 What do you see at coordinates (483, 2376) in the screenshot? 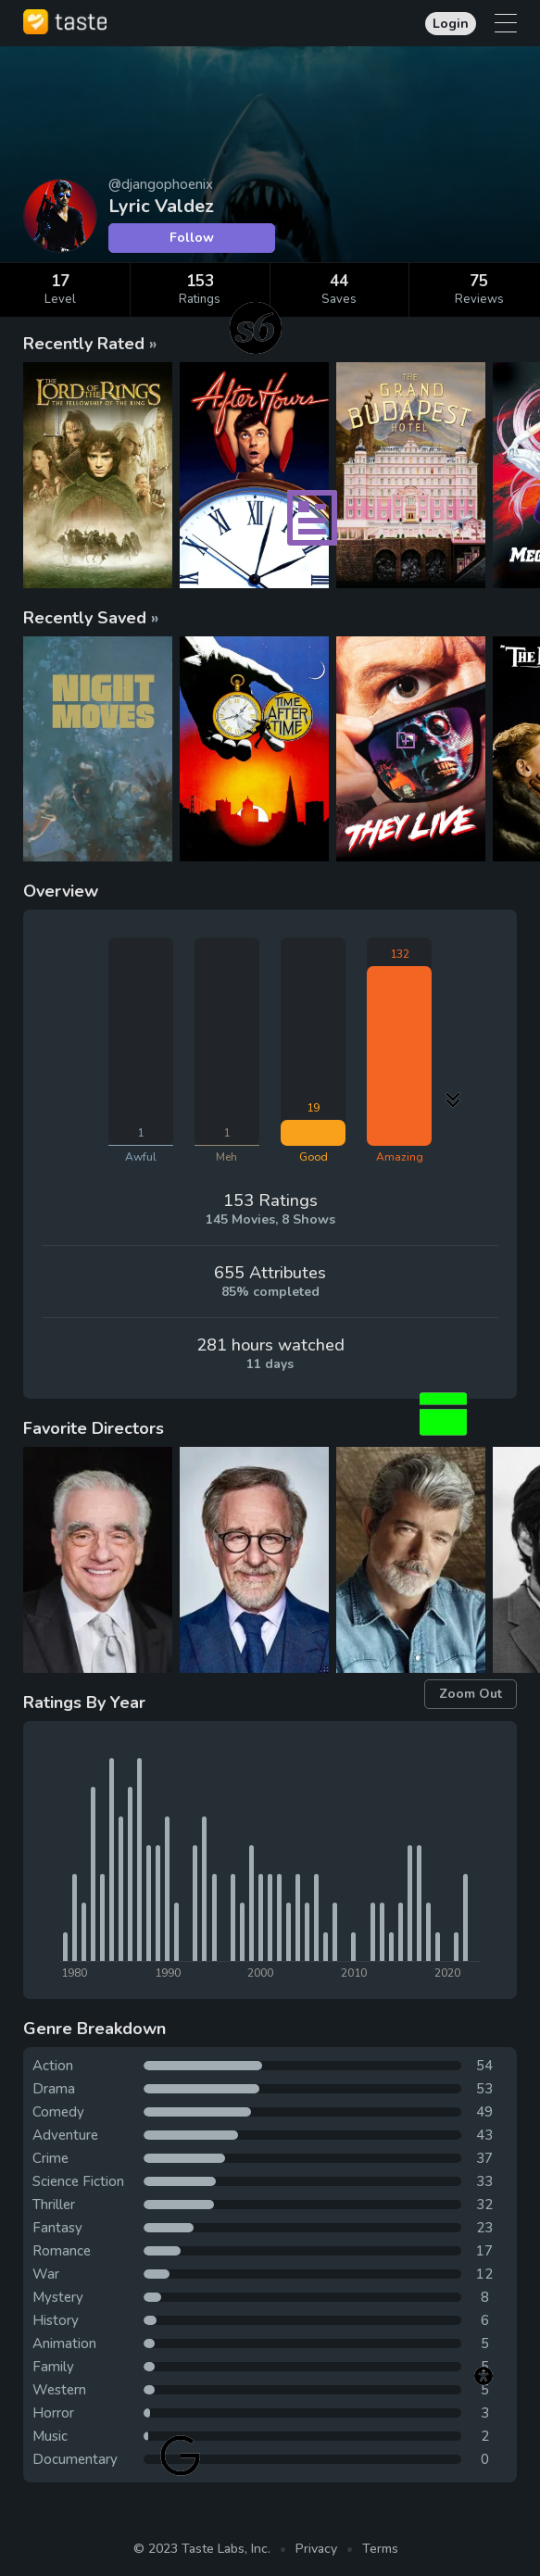
I see `enable accessibility features` at bounding box center [483, 2376].